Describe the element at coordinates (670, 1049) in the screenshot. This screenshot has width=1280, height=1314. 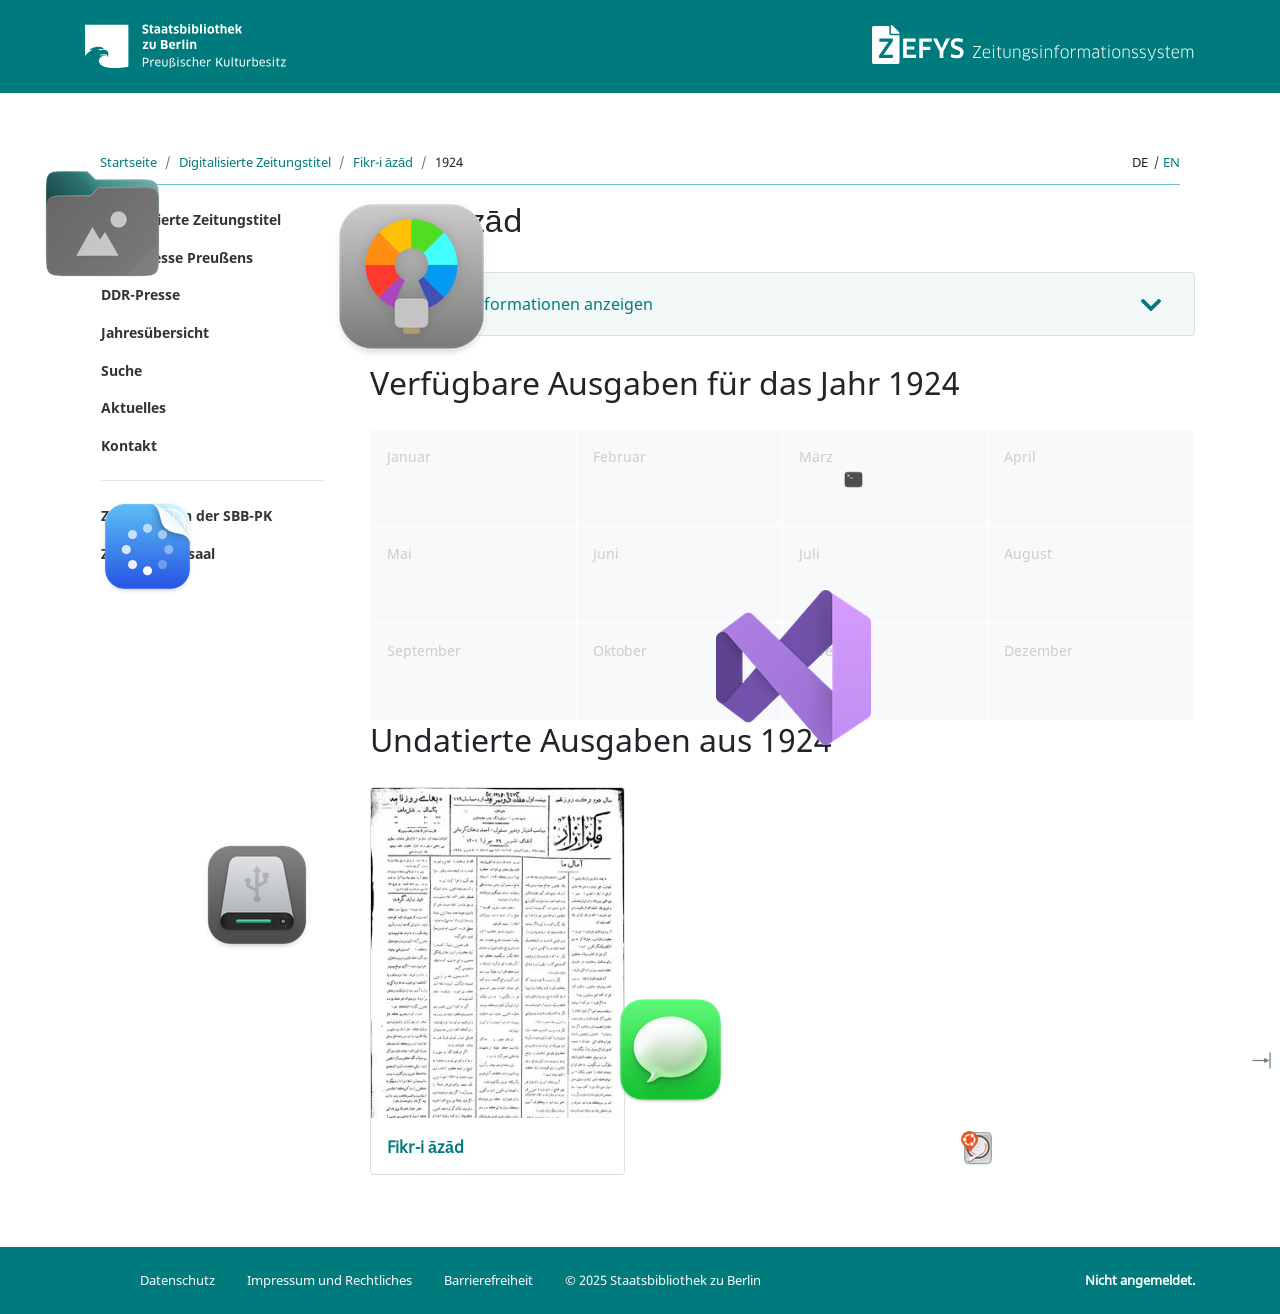
I see `open the messages app` at that location.